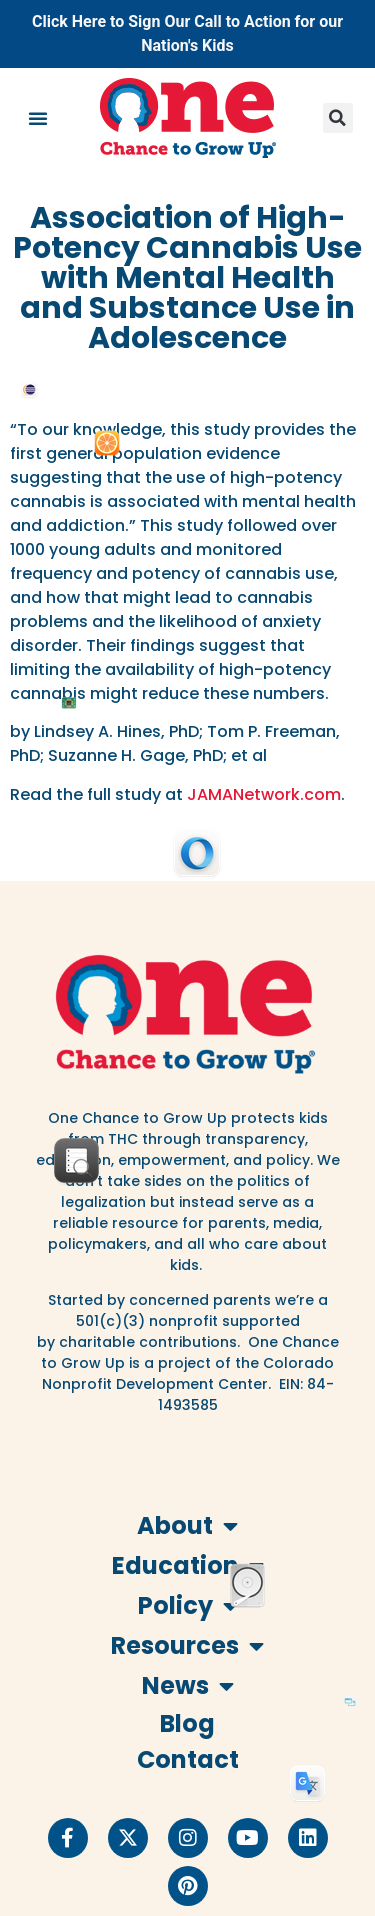 This screenshot has width=375, height=1916. Describe the element at coordinates (107, 443) in the screenshot. I see `open clementine music player` at that location.